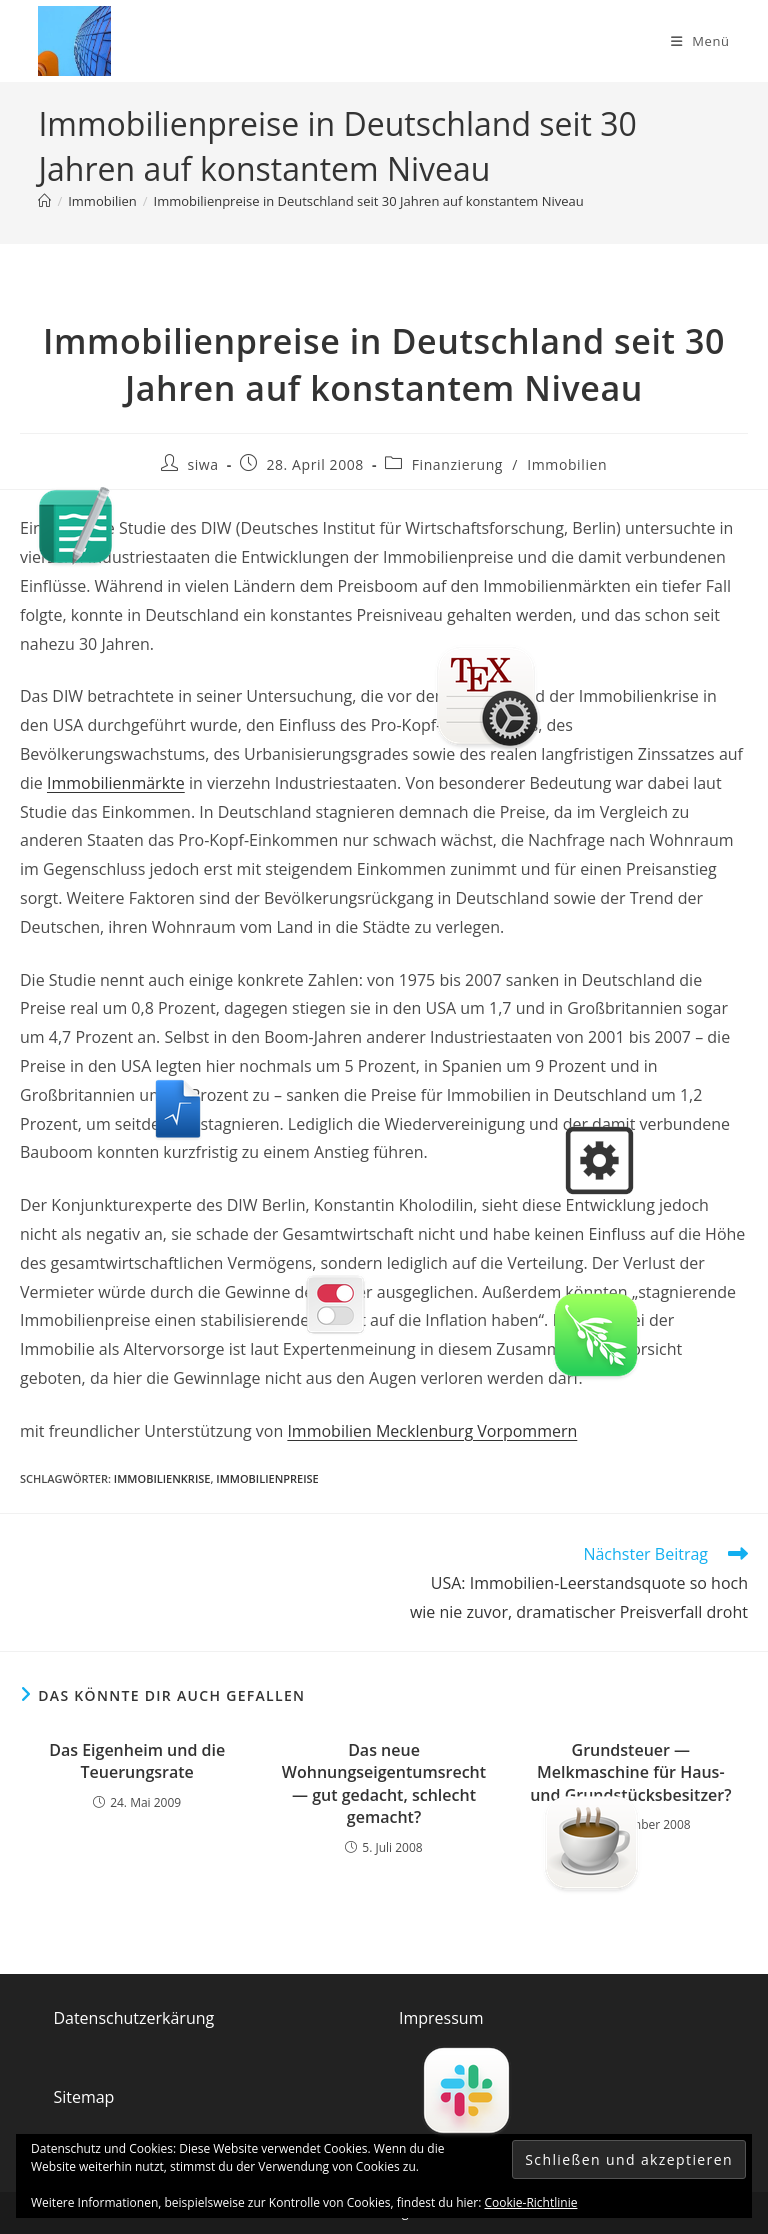 This screenshot has height=2234, width=768. What do you see at coordinates (75, 526) in the screenshot?
I see `open marknote app for writing notes` at bounding box center [75, 526].